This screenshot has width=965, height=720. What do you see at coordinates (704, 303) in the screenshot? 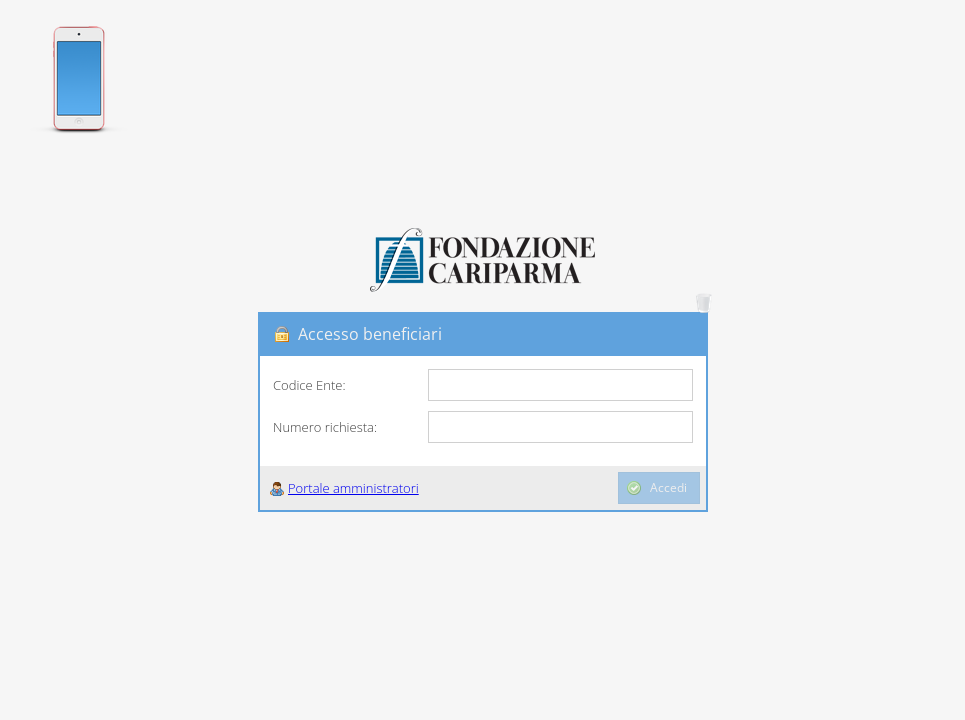
I see `TrashIcon` at bounding box center [704, 303].